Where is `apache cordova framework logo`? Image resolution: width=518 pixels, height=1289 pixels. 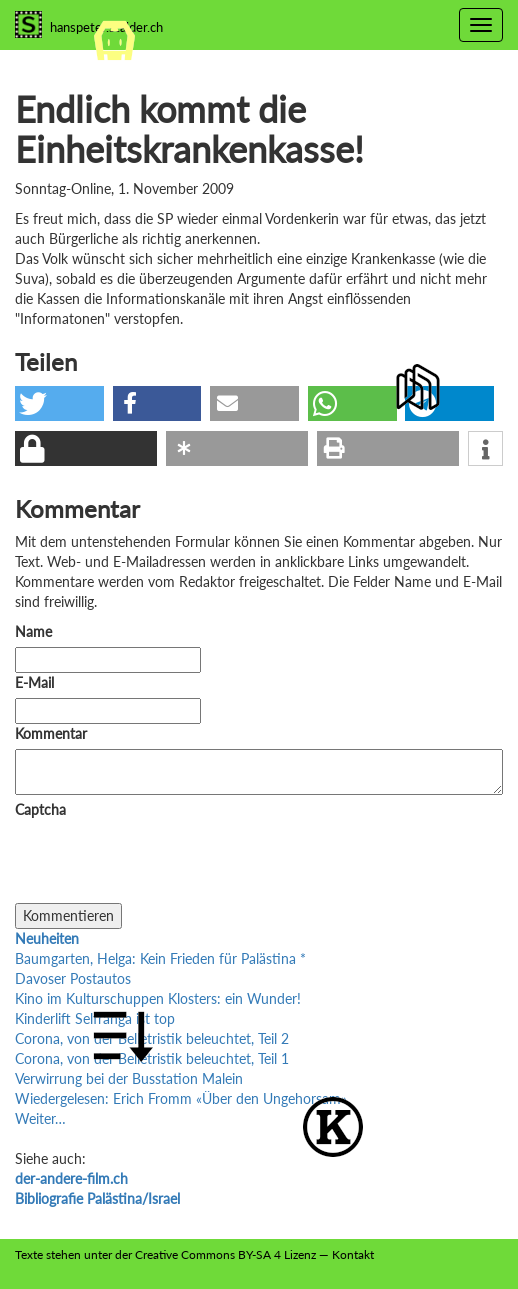 apache cordova framework logo is located at coordinates (114, 40).